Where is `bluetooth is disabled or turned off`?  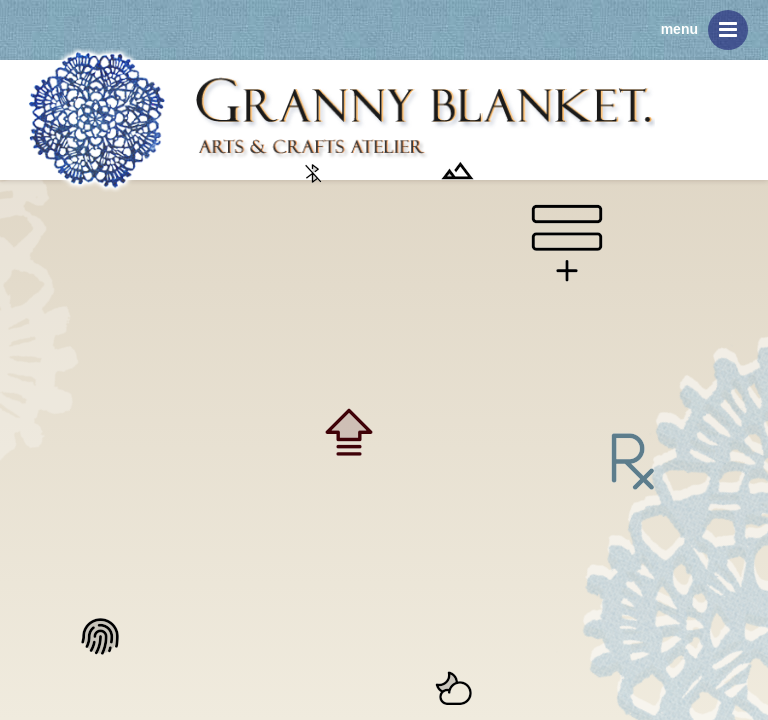
bluetooth is disabled or turned off is located at coordinates (312, 173).